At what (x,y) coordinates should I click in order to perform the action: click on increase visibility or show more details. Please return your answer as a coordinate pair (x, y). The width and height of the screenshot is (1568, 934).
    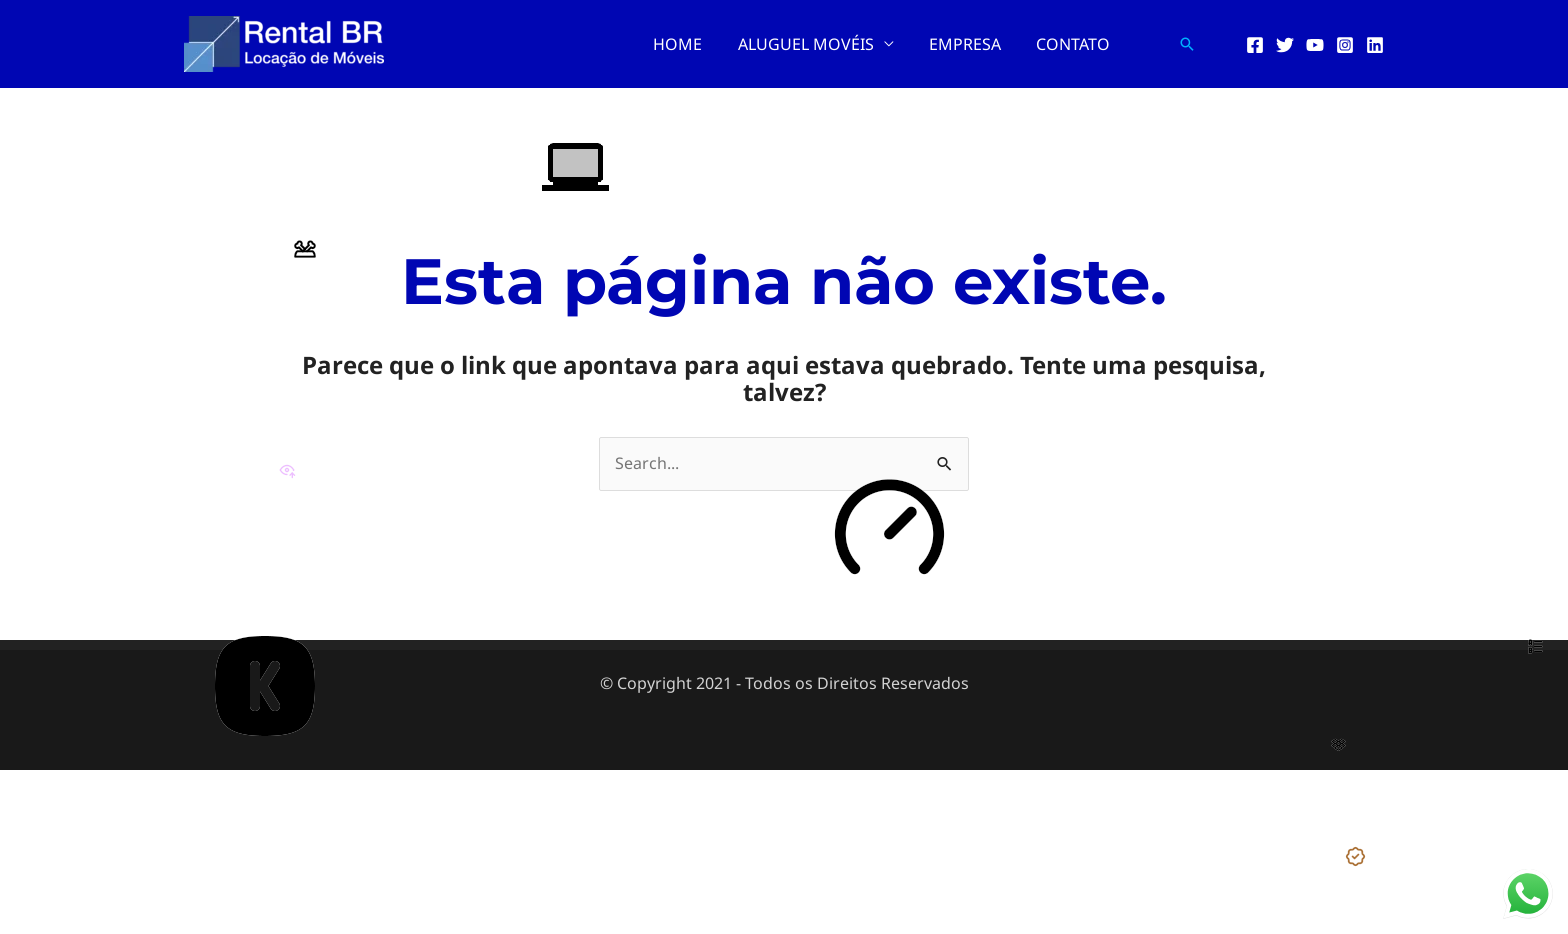
    Looking at the image, I should click on (287, 470).